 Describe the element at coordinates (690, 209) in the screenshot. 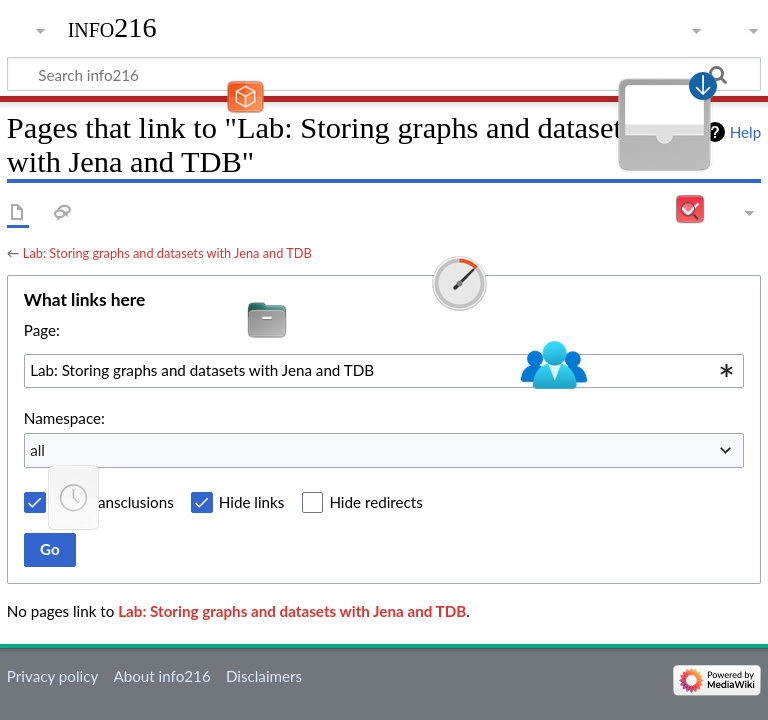

I see `open dconf editor application` at that location.